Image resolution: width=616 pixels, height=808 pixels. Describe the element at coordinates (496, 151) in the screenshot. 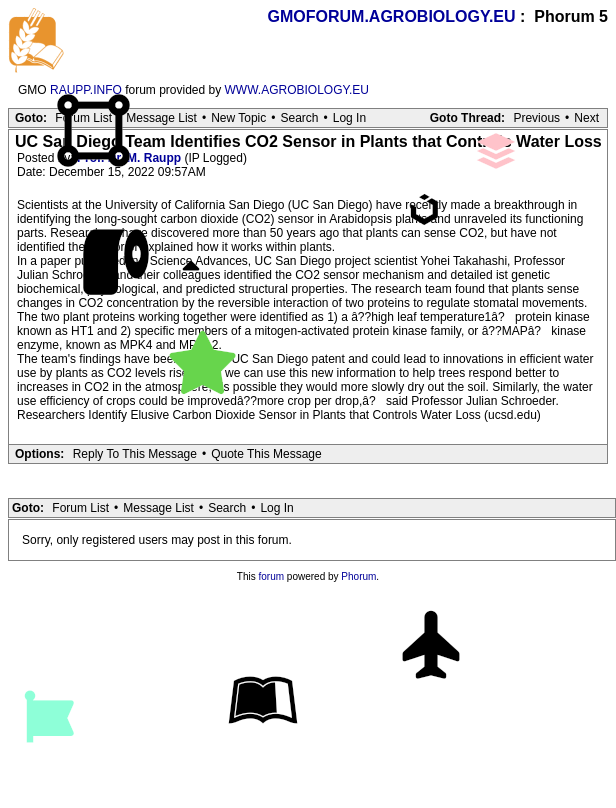

I see `view or manage layers` at that location.